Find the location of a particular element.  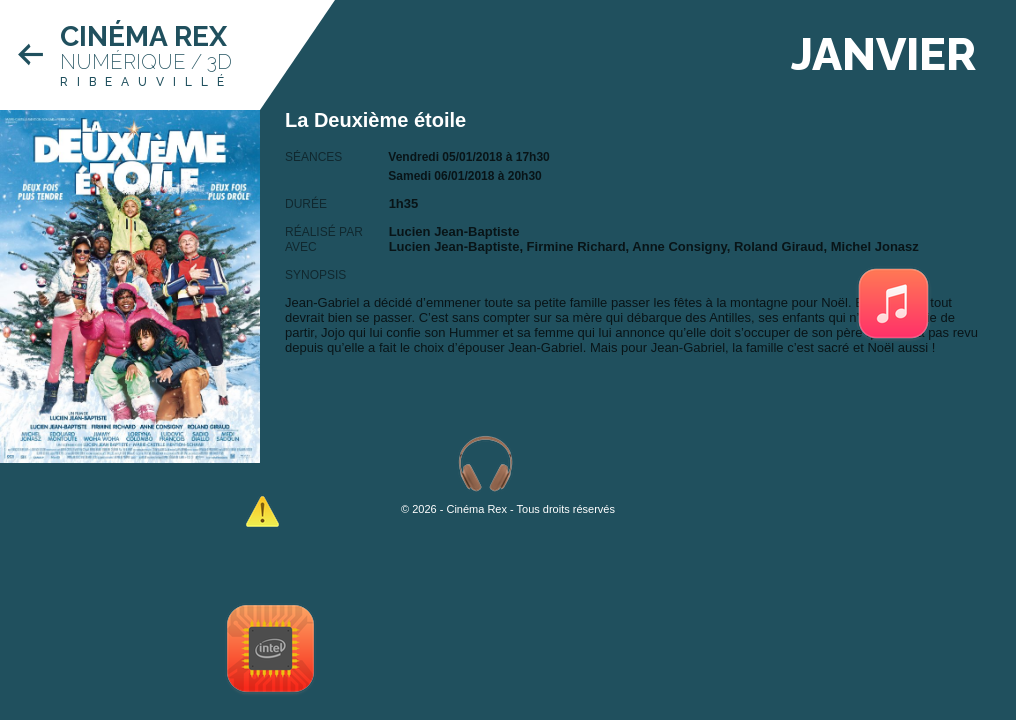

open music or audio player app is located at coordinates (893, 303).